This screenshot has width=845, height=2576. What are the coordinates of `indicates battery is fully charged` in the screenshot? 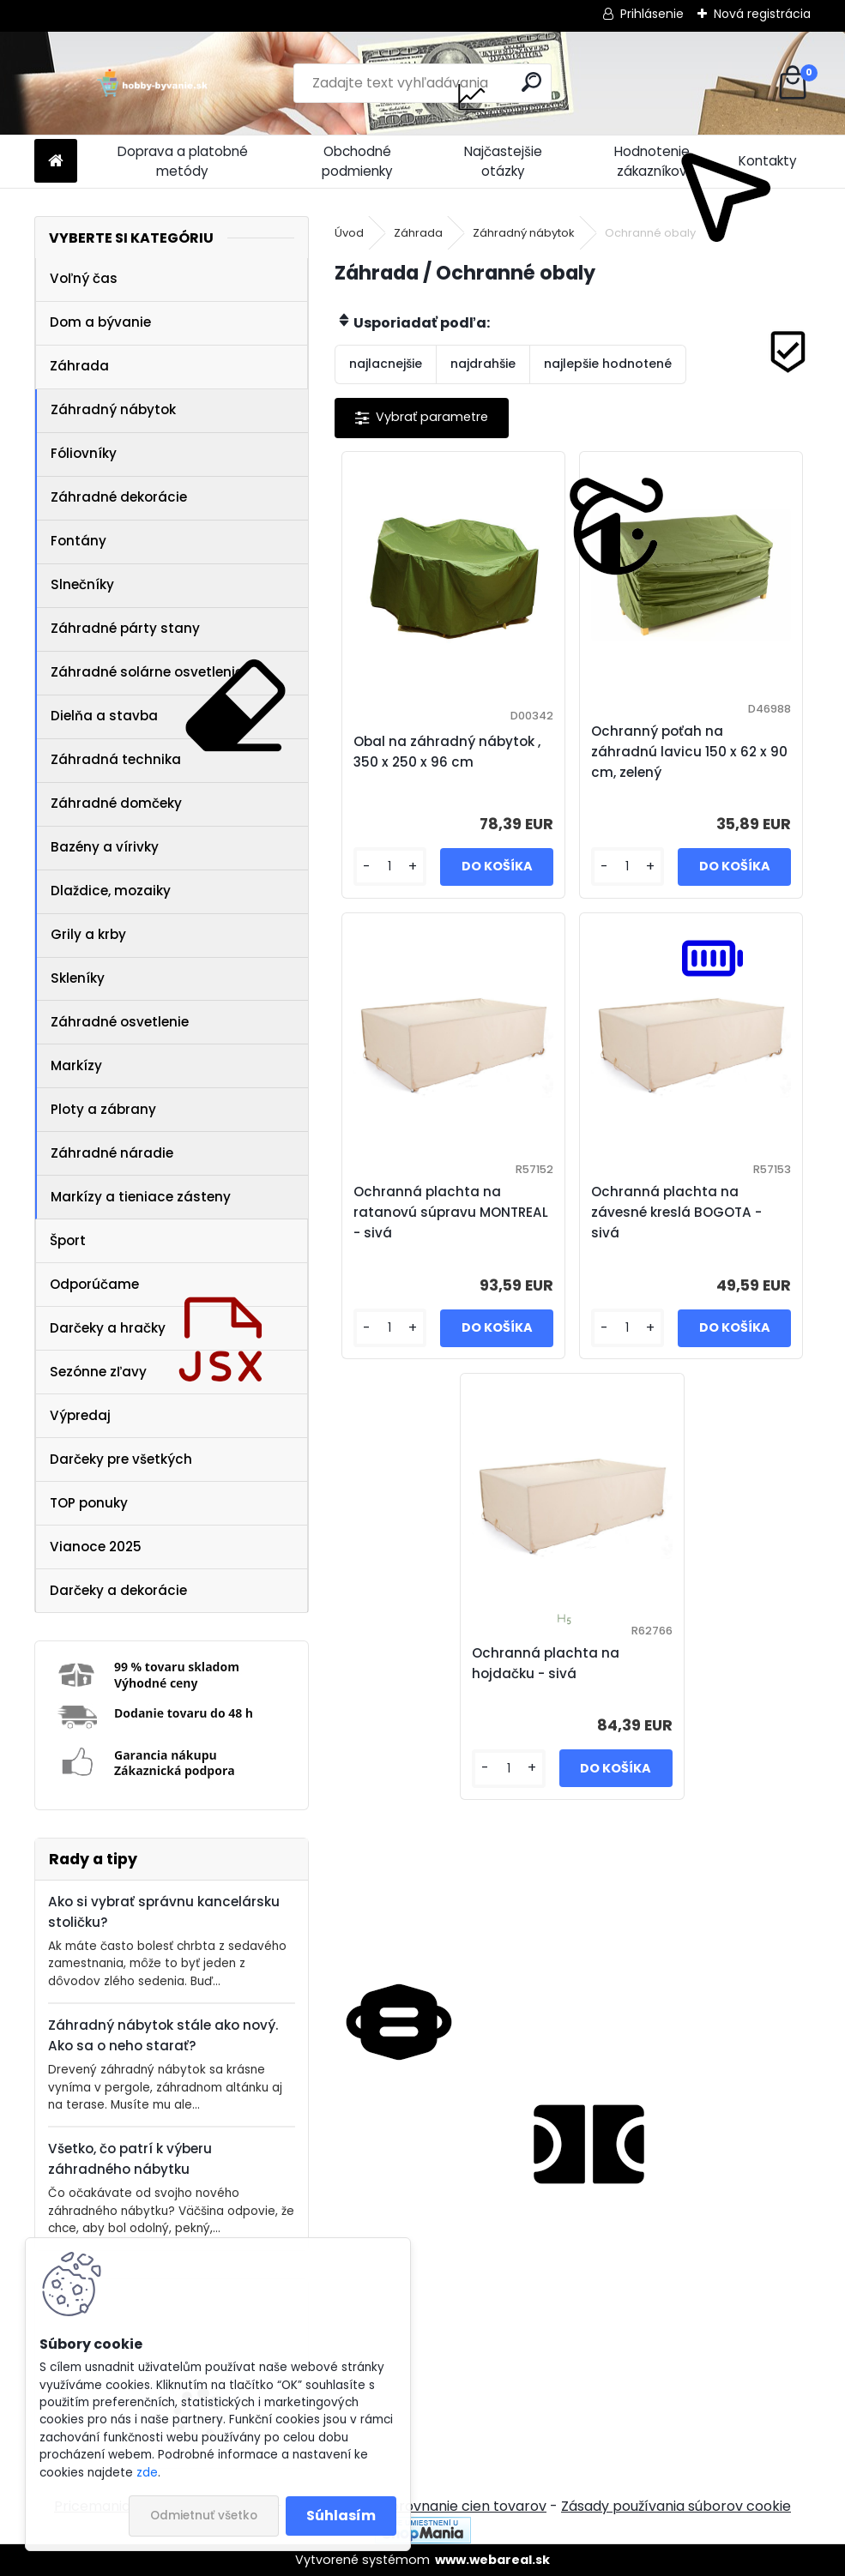 It's located at (712, 958).